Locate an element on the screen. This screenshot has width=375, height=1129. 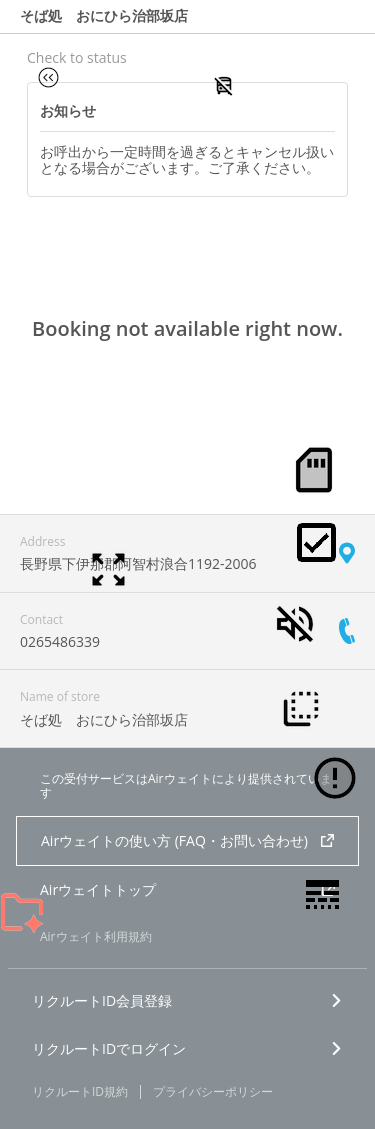
indicates transfers are not available at this stop is located at coordinates (224, 86).